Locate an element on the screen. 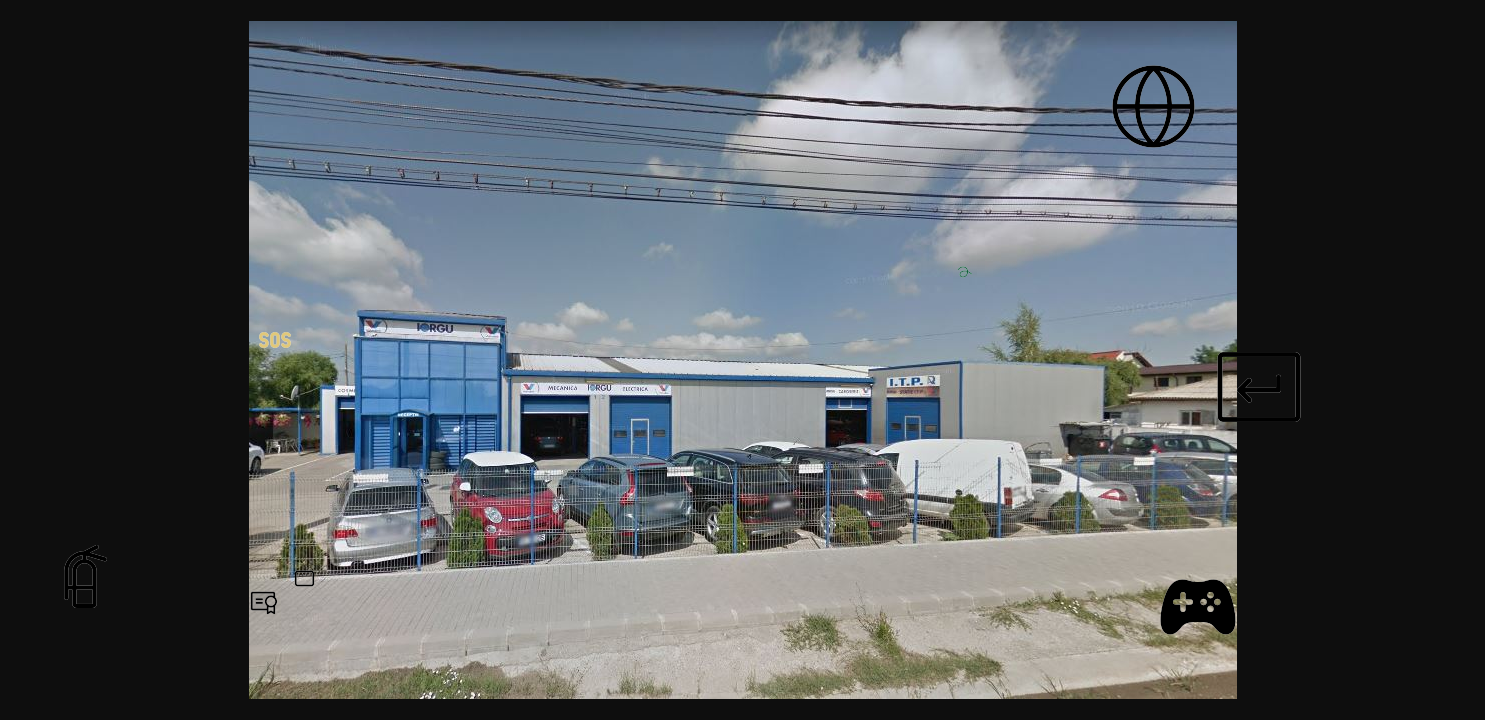 This screenshot has width=1485, height=720. switch to global or worldwide view is located at coordinates (1153, 106).